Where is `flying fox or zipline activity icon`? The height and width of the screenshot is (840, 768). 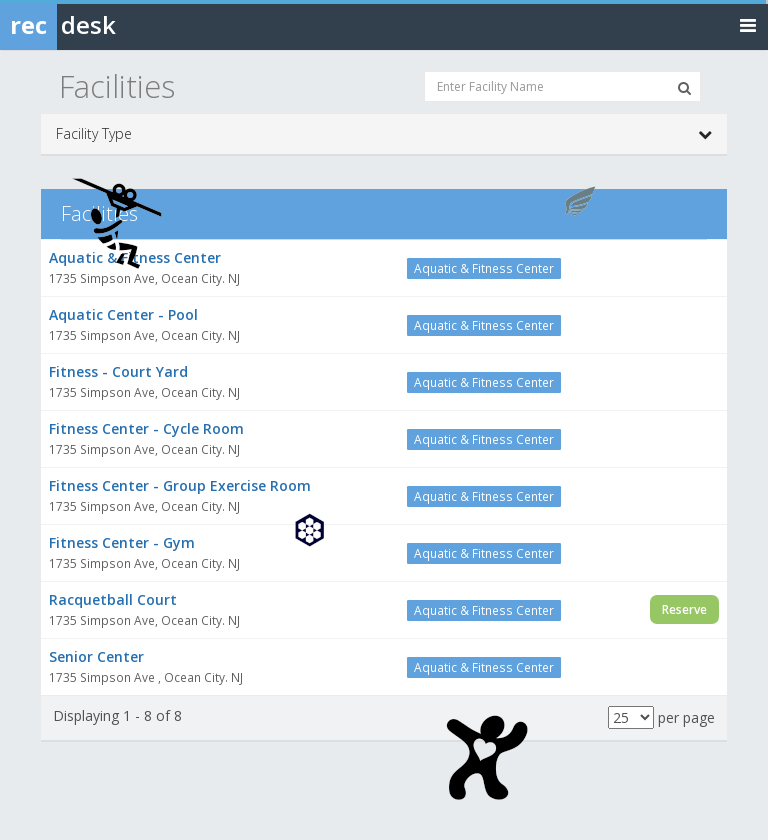
flying fox or zipline activity icon is located at coordinates (114, 226).